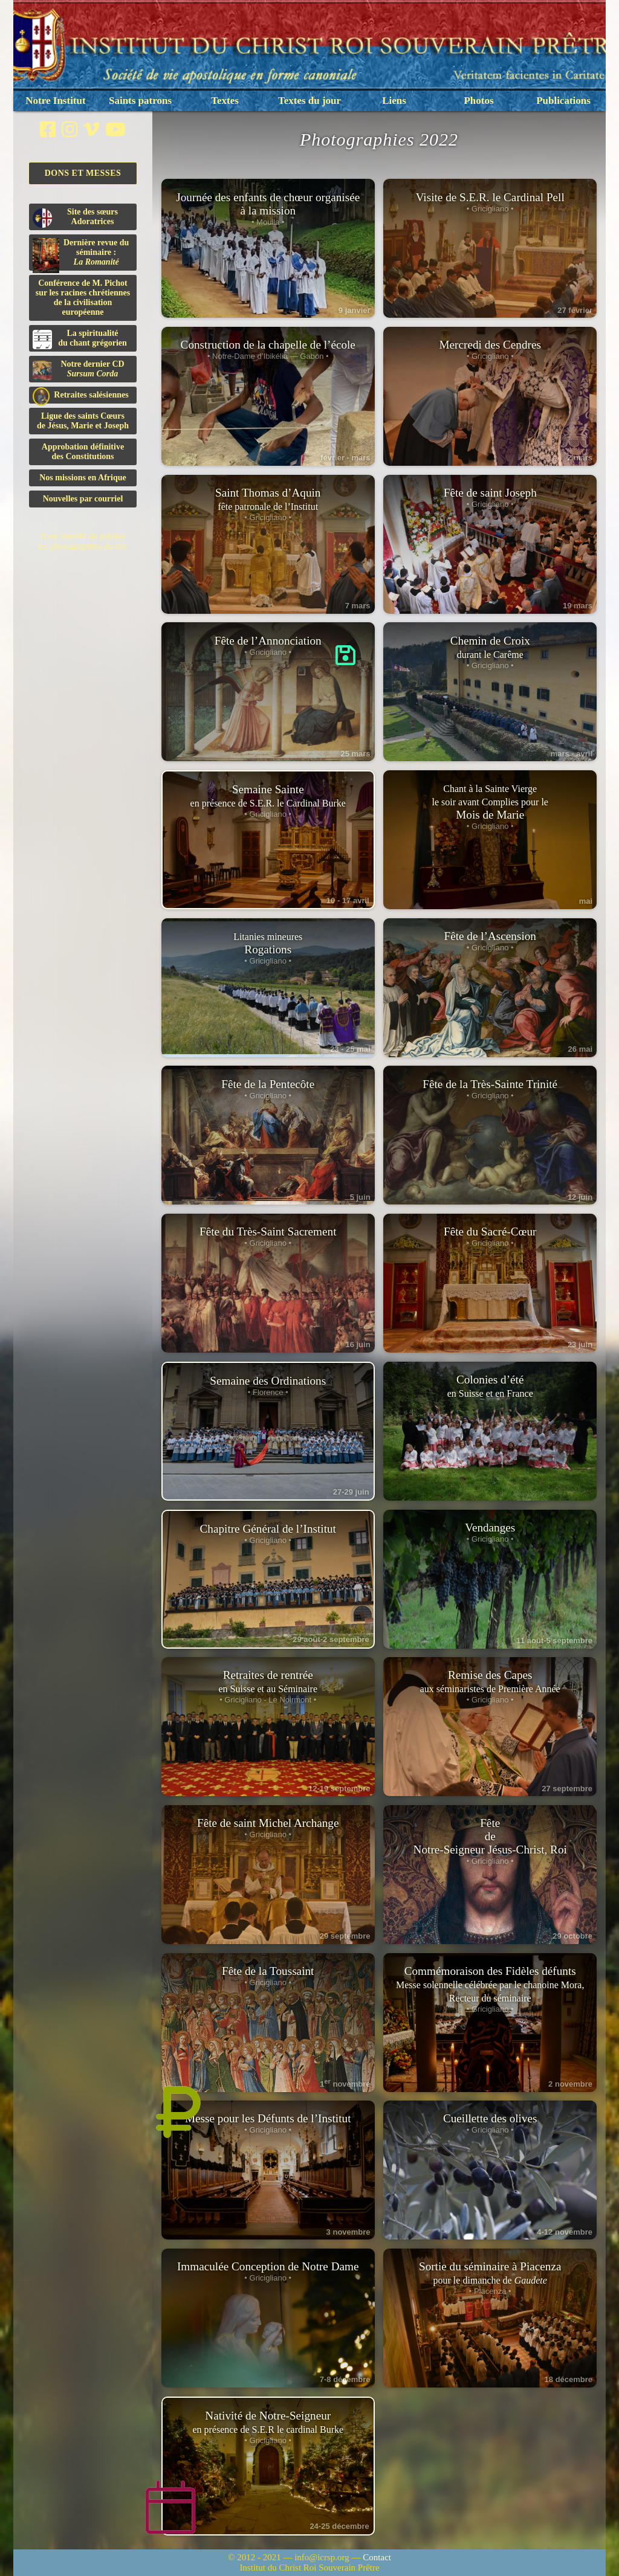  Describe the element at coordinates (170, 2509) in the screenshot. I see `view calendar or scheduled events` at that location.